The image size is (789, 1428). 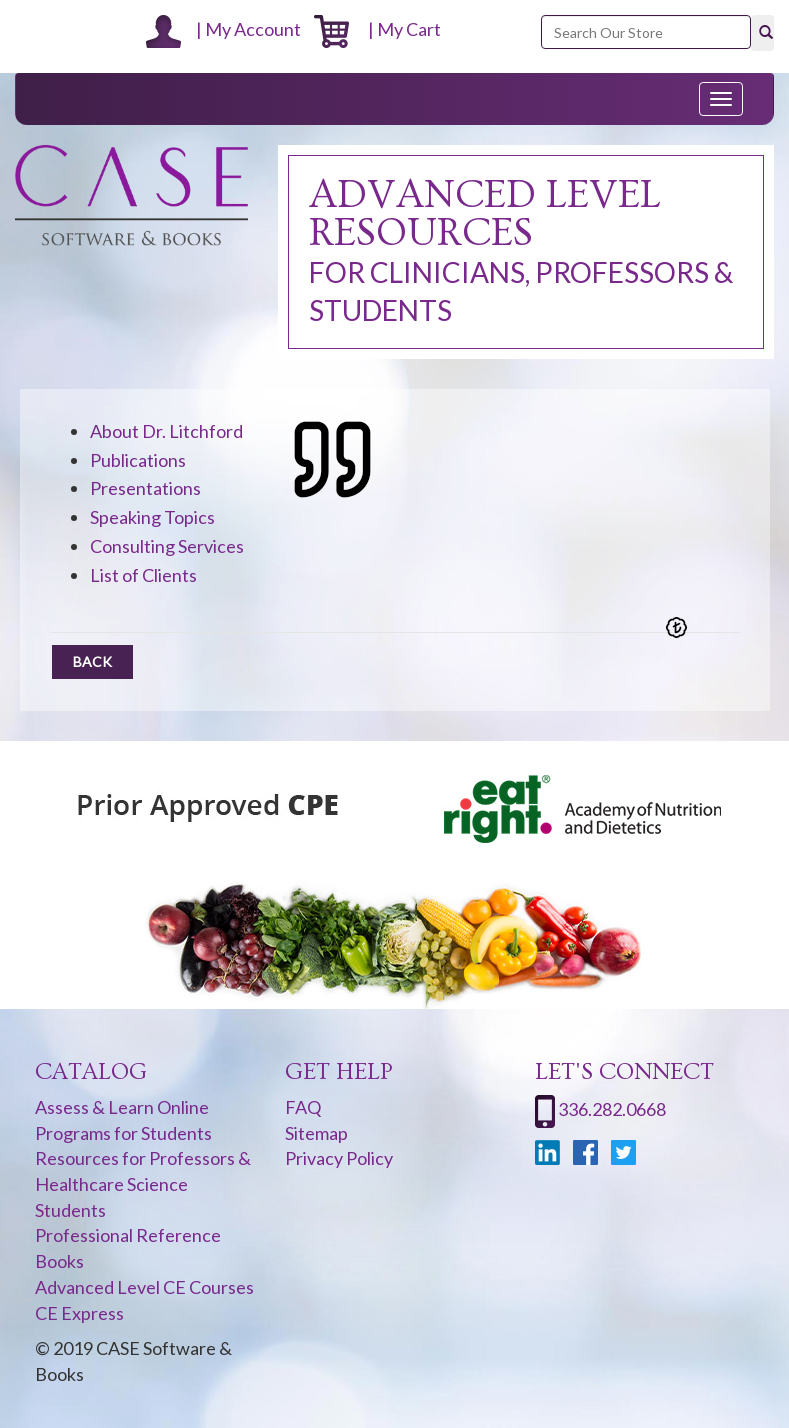 What do you see at coordinates (676, 627) in the screenshot?
I see `indicates turkish lira currency or payment option` at bounding box center [676, 627].